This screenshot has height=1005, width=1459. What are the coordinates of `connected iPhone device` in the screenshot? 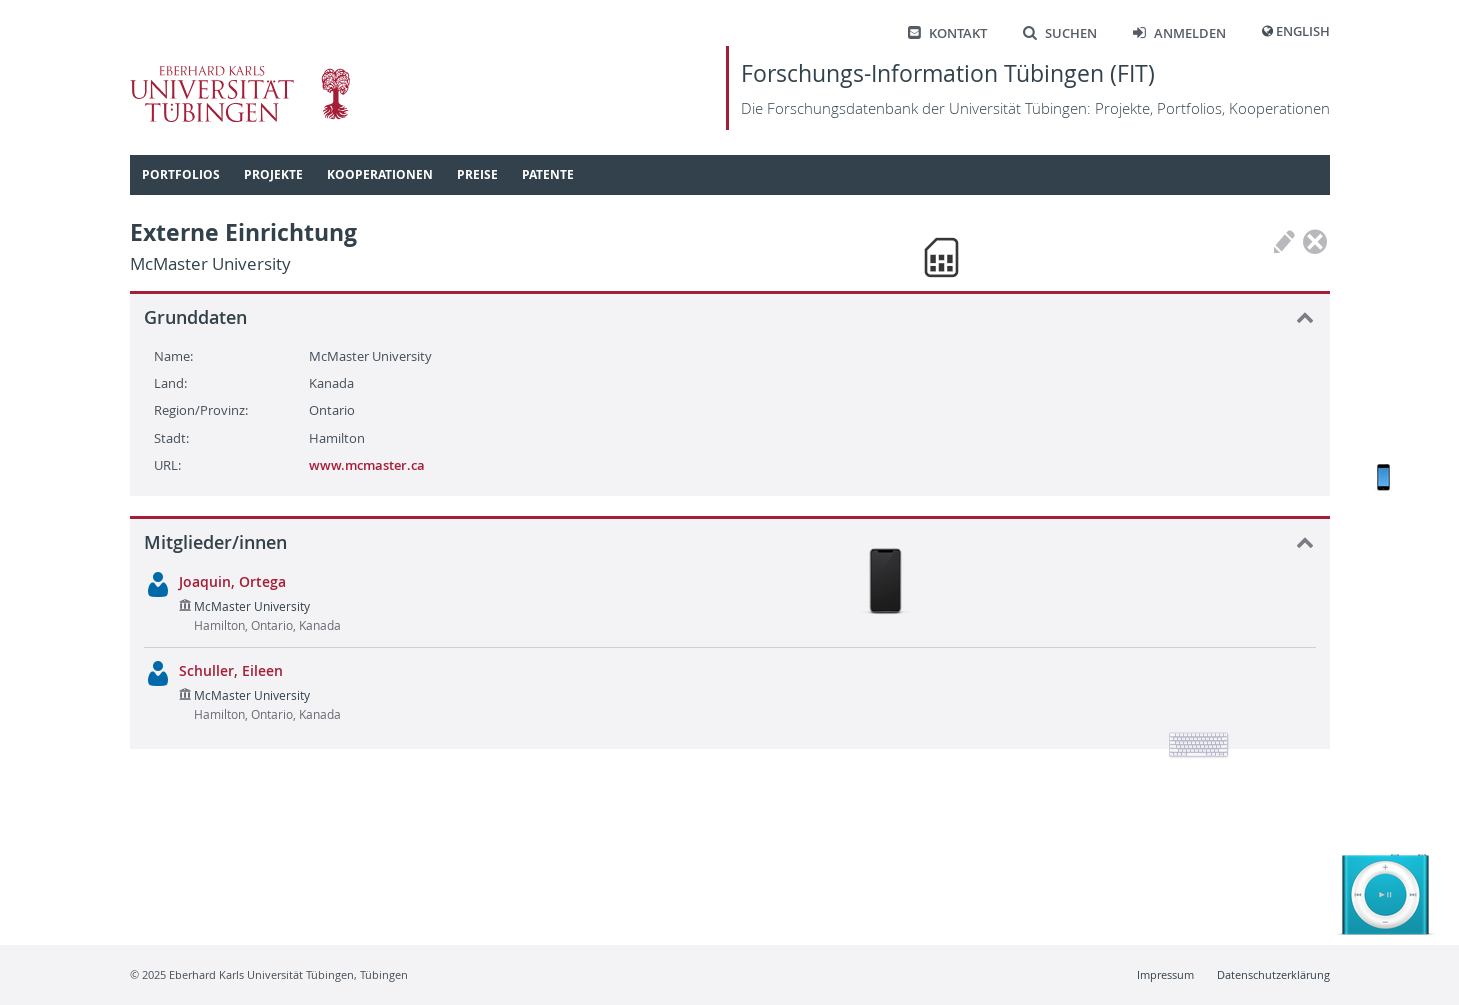 It's located at (885, 581).